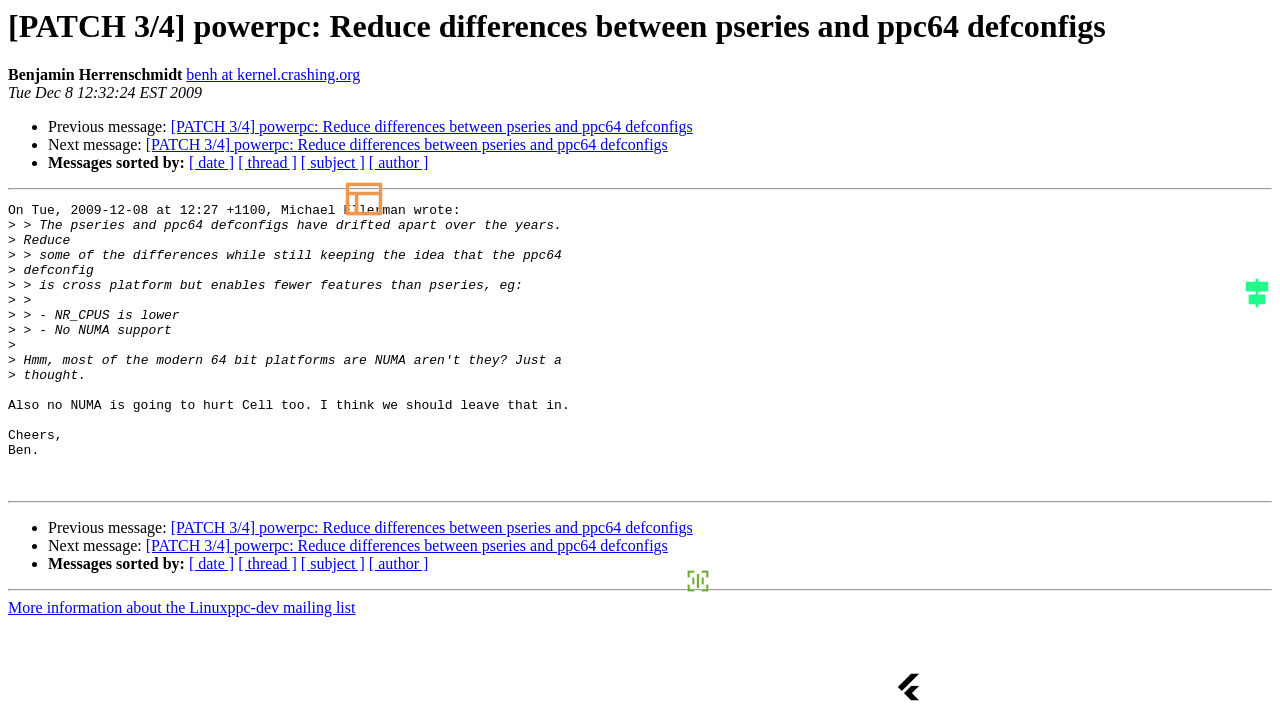 The image size is (1280, 720). I want to click on switch to sidebar layout view, so click(364, 199).